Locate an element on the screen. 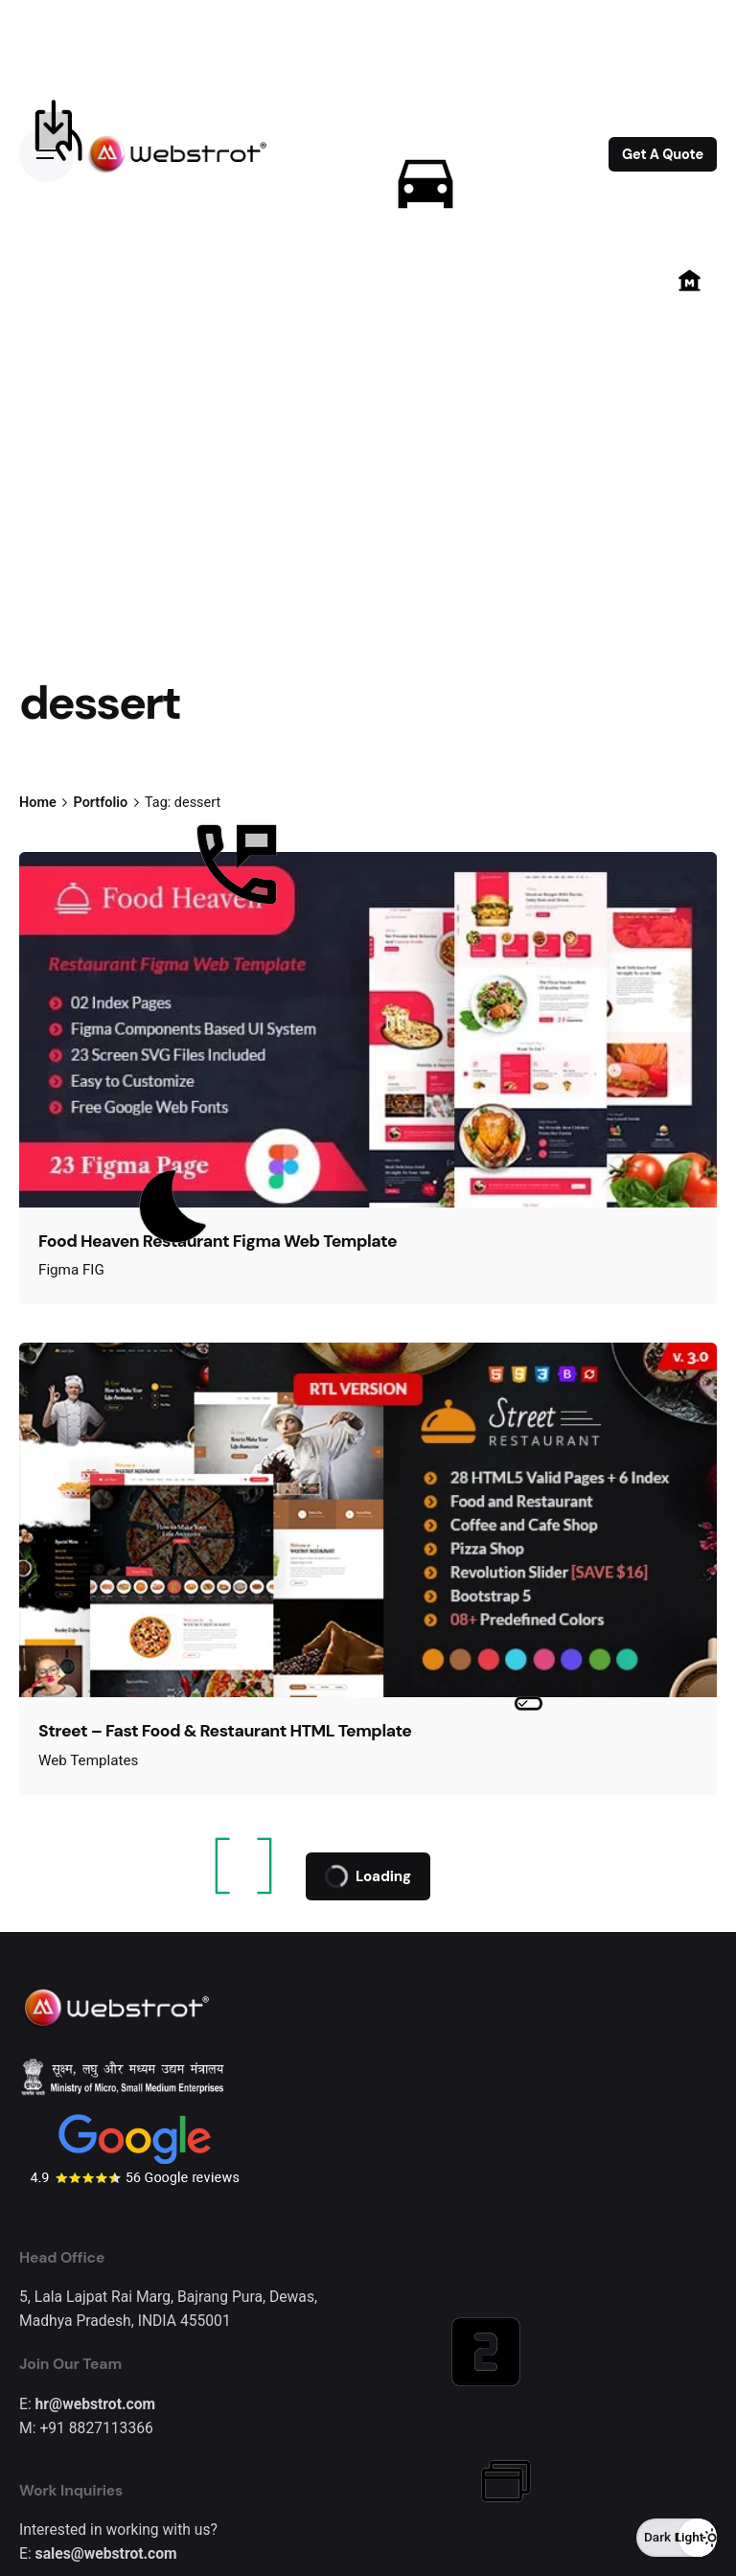 This screenshot has width=736, height=2576. access voicemail or phone messages is located at coordinates (237, 864).